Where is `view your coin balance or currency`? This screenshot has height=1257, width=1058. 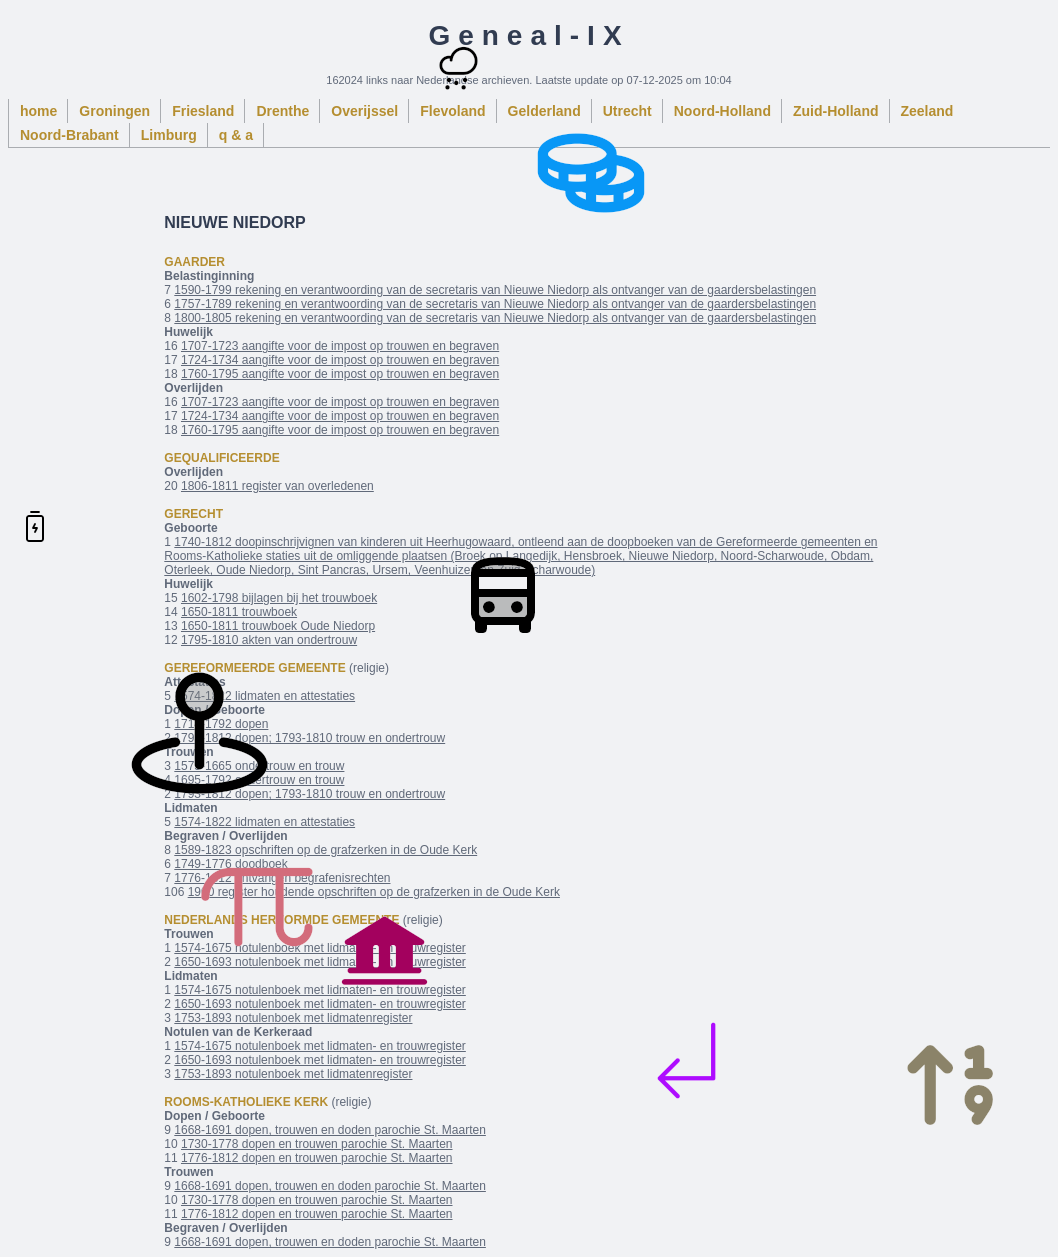 view your coin balance or currency is located at coordinates (591, 173).